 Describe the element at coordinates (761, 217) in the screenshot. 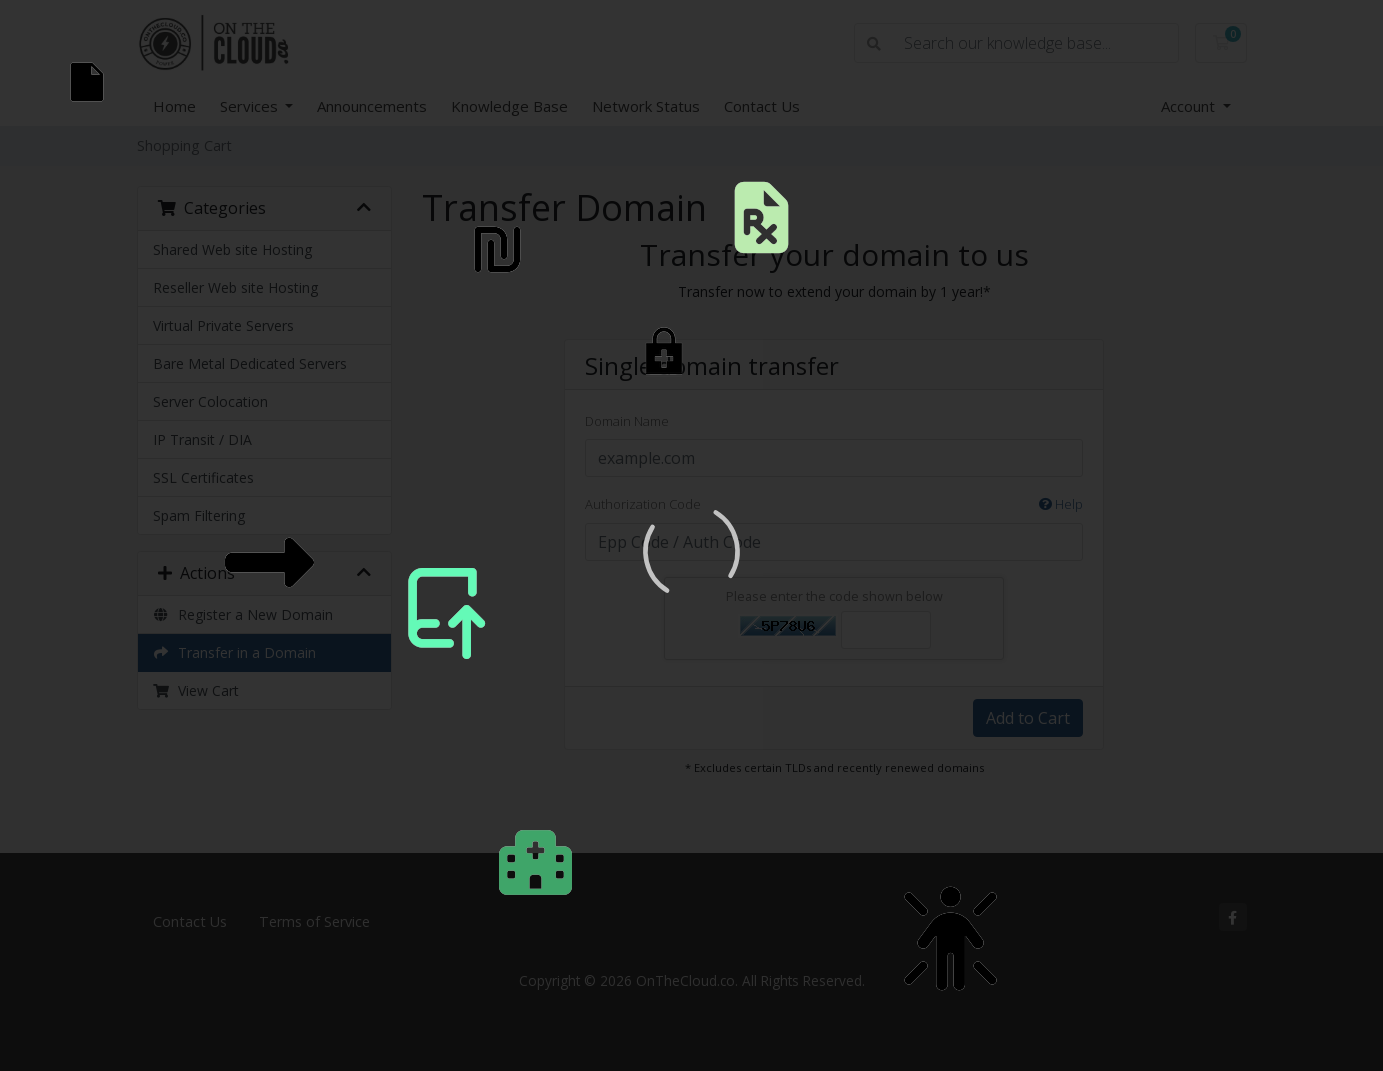

I see `view prescription document` at that location.